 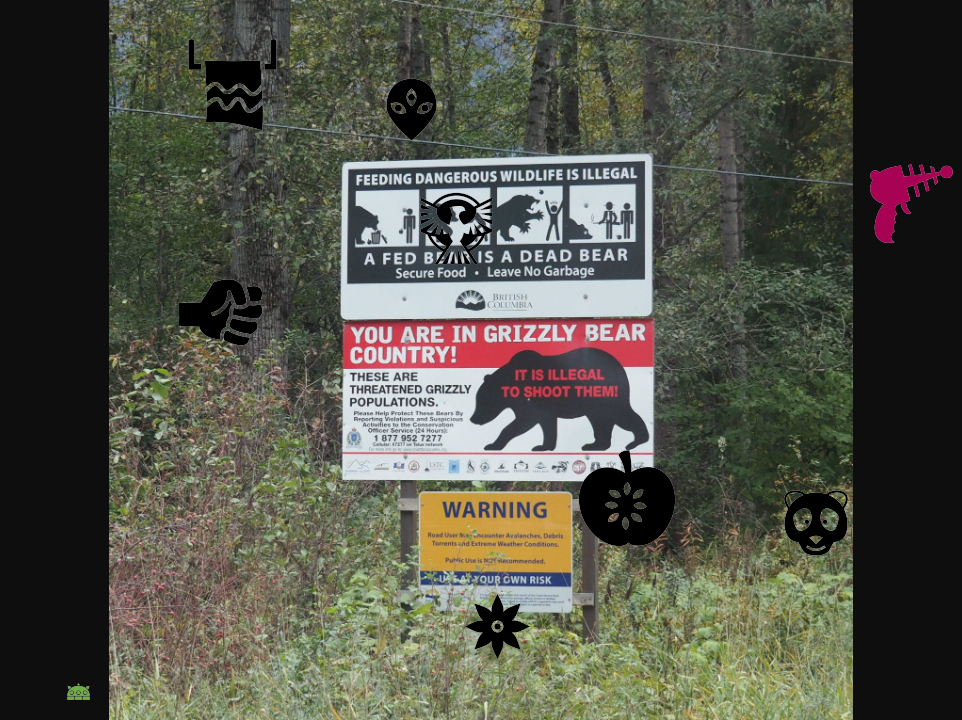 What do you see at coordinates (221, 307) in the screenshot?
I see `rock move in a rock-paper-scissors game` at bounding box center [221, 307].